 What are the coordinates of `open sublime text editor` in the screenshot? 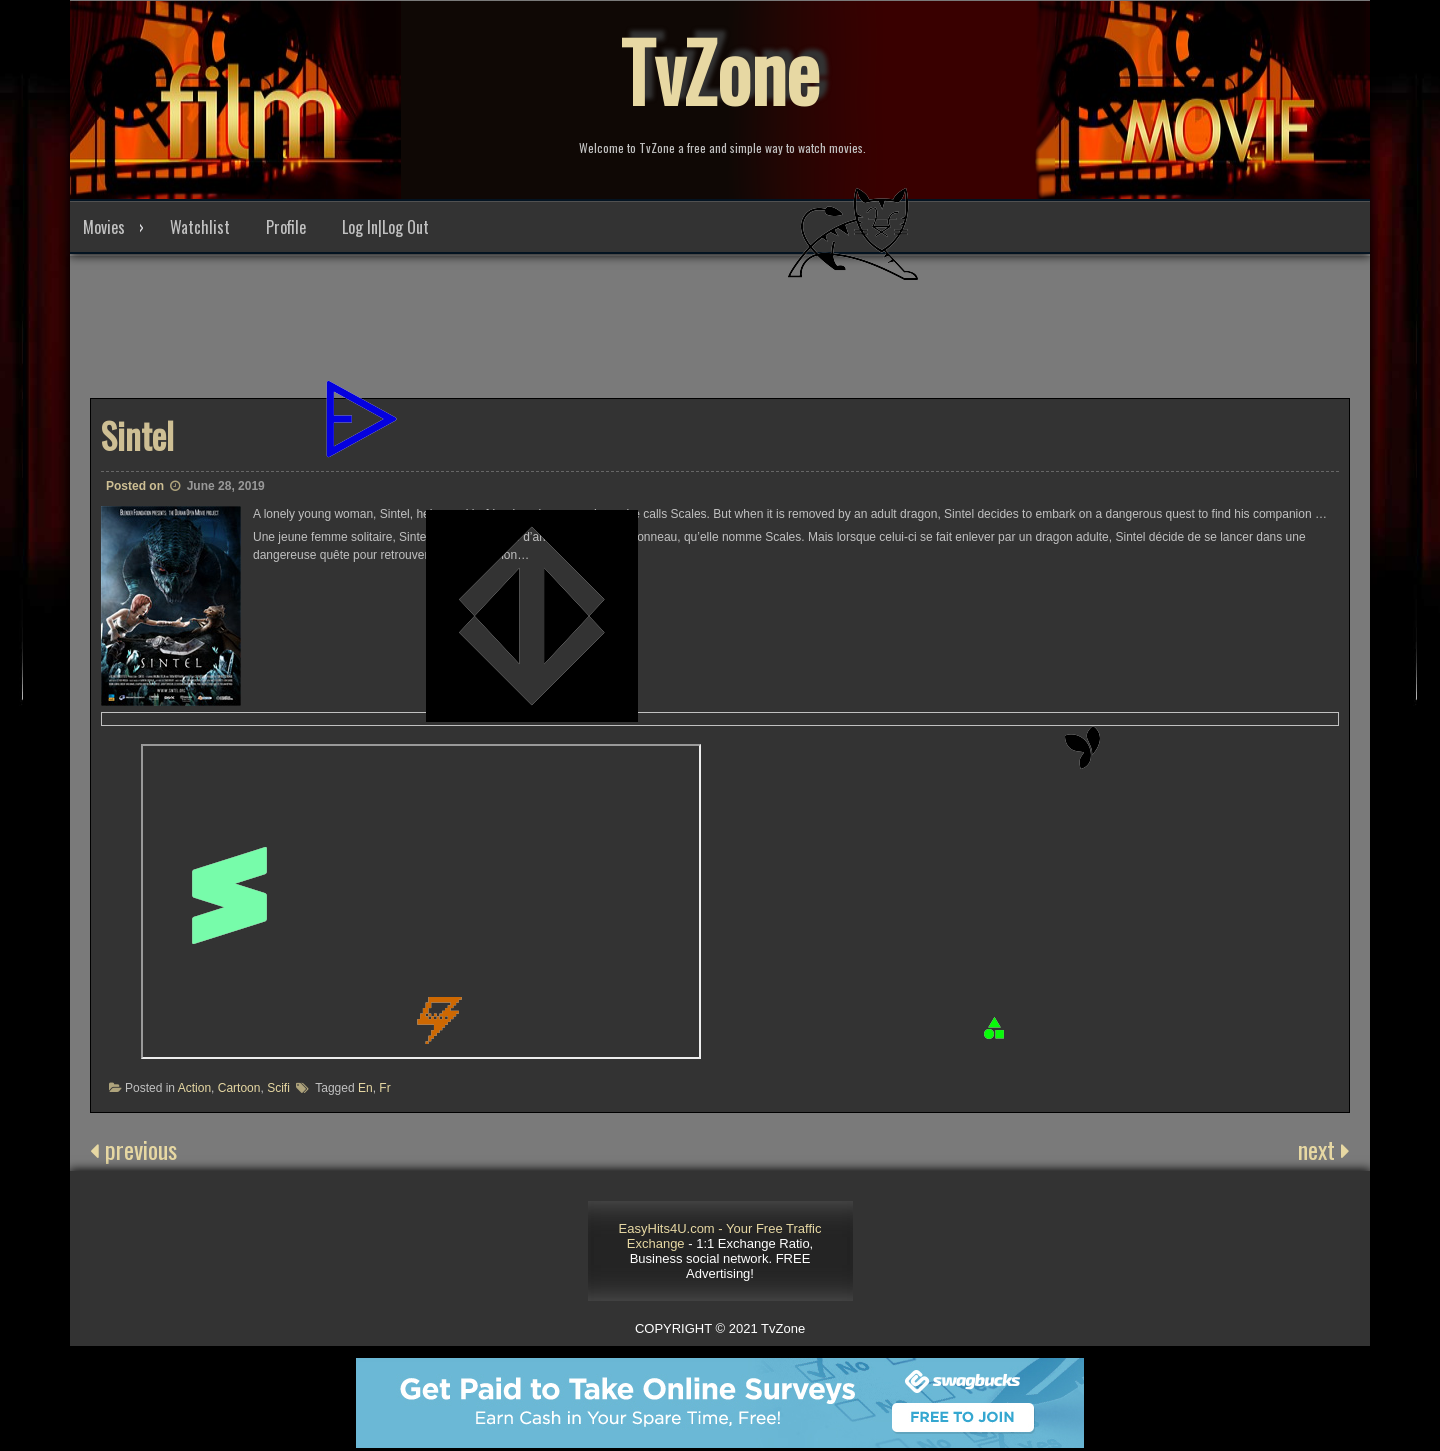 It's located at (229, 895).